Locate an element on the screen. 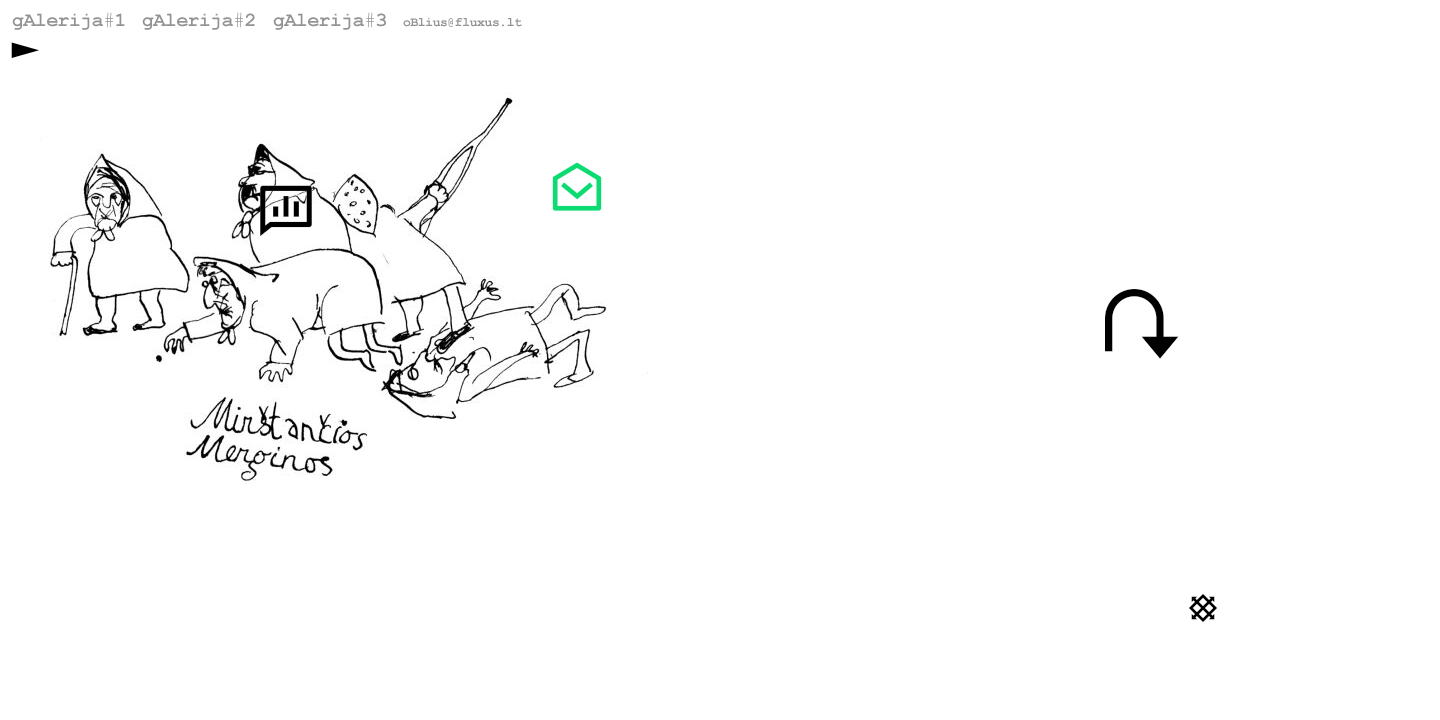  go back to previous screen is located at coordinates (1138, 322).